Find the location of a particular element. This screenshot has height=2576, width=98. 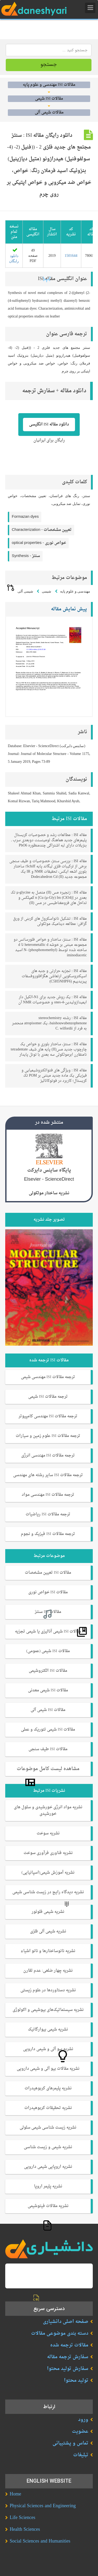

view tips or suggestions is located at coordinates (63, 2056).